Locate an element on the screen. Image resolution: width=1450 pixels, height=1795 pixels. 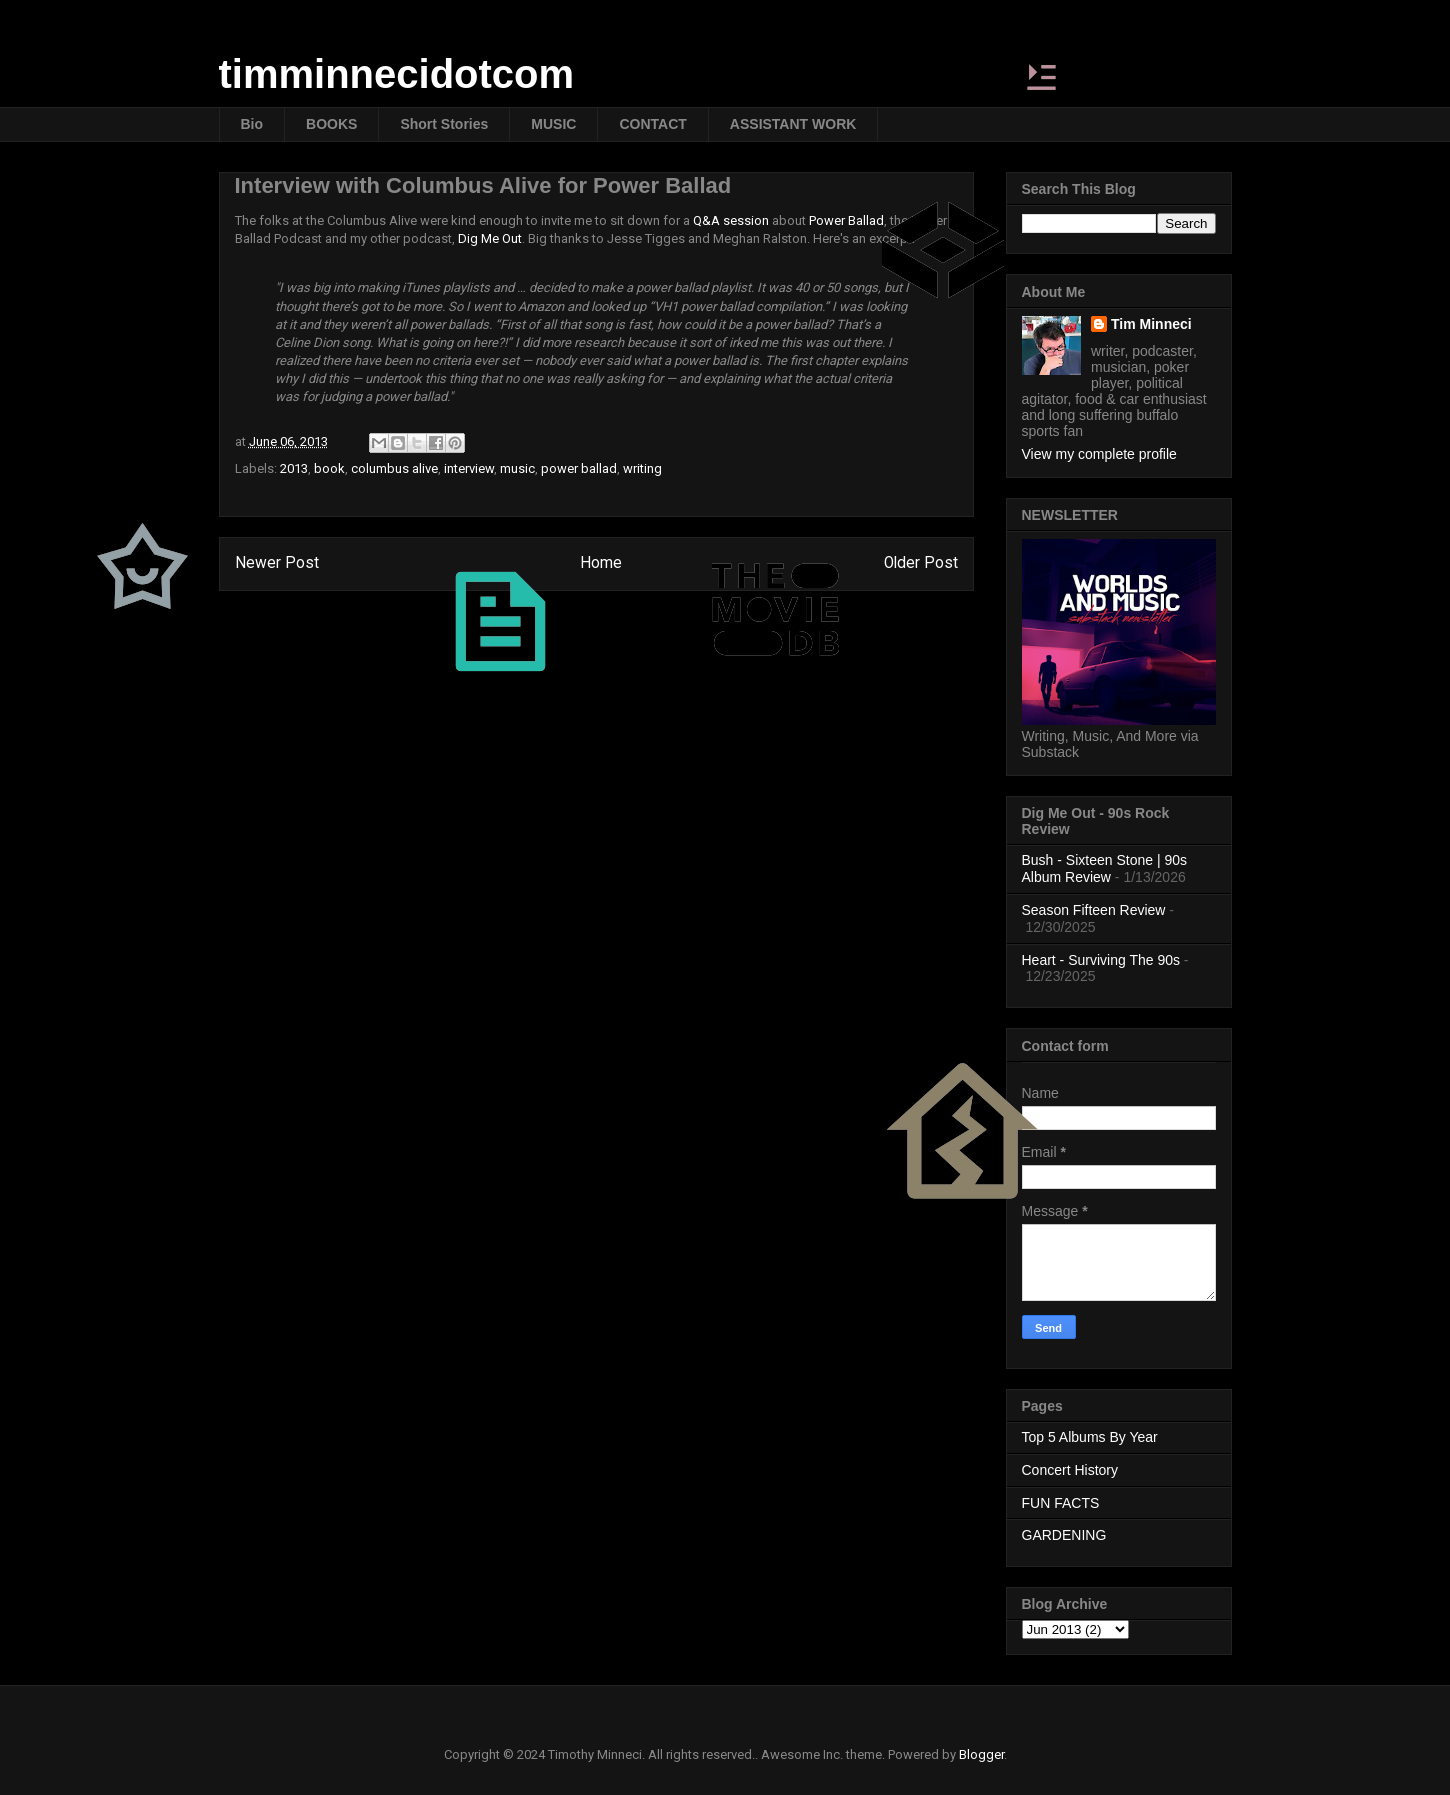
open TrueNAS storage management dashboard is located at coordinates (943, 250).